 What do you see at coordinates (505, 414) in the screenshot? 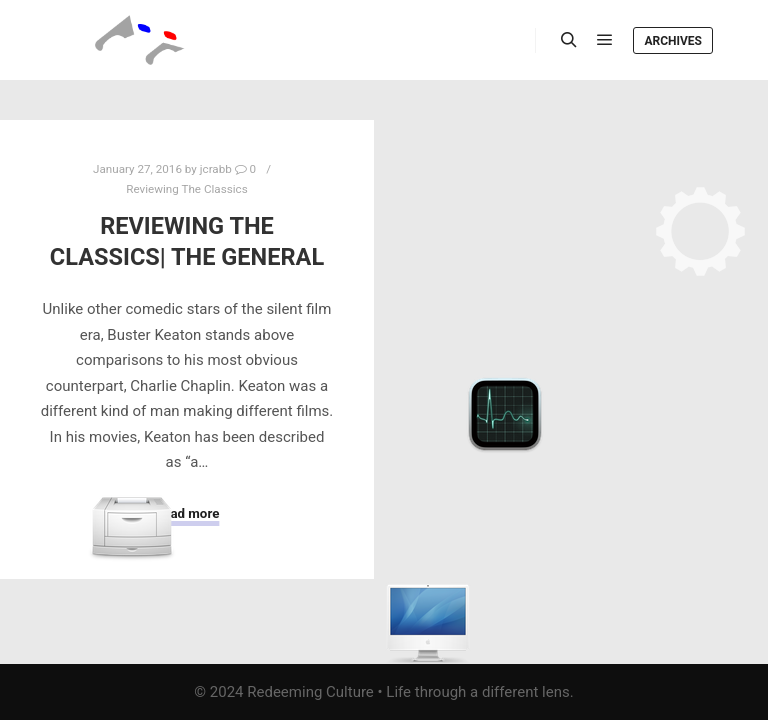
I see `open activity monitor to view system processes` at bounding box center [505, 414].